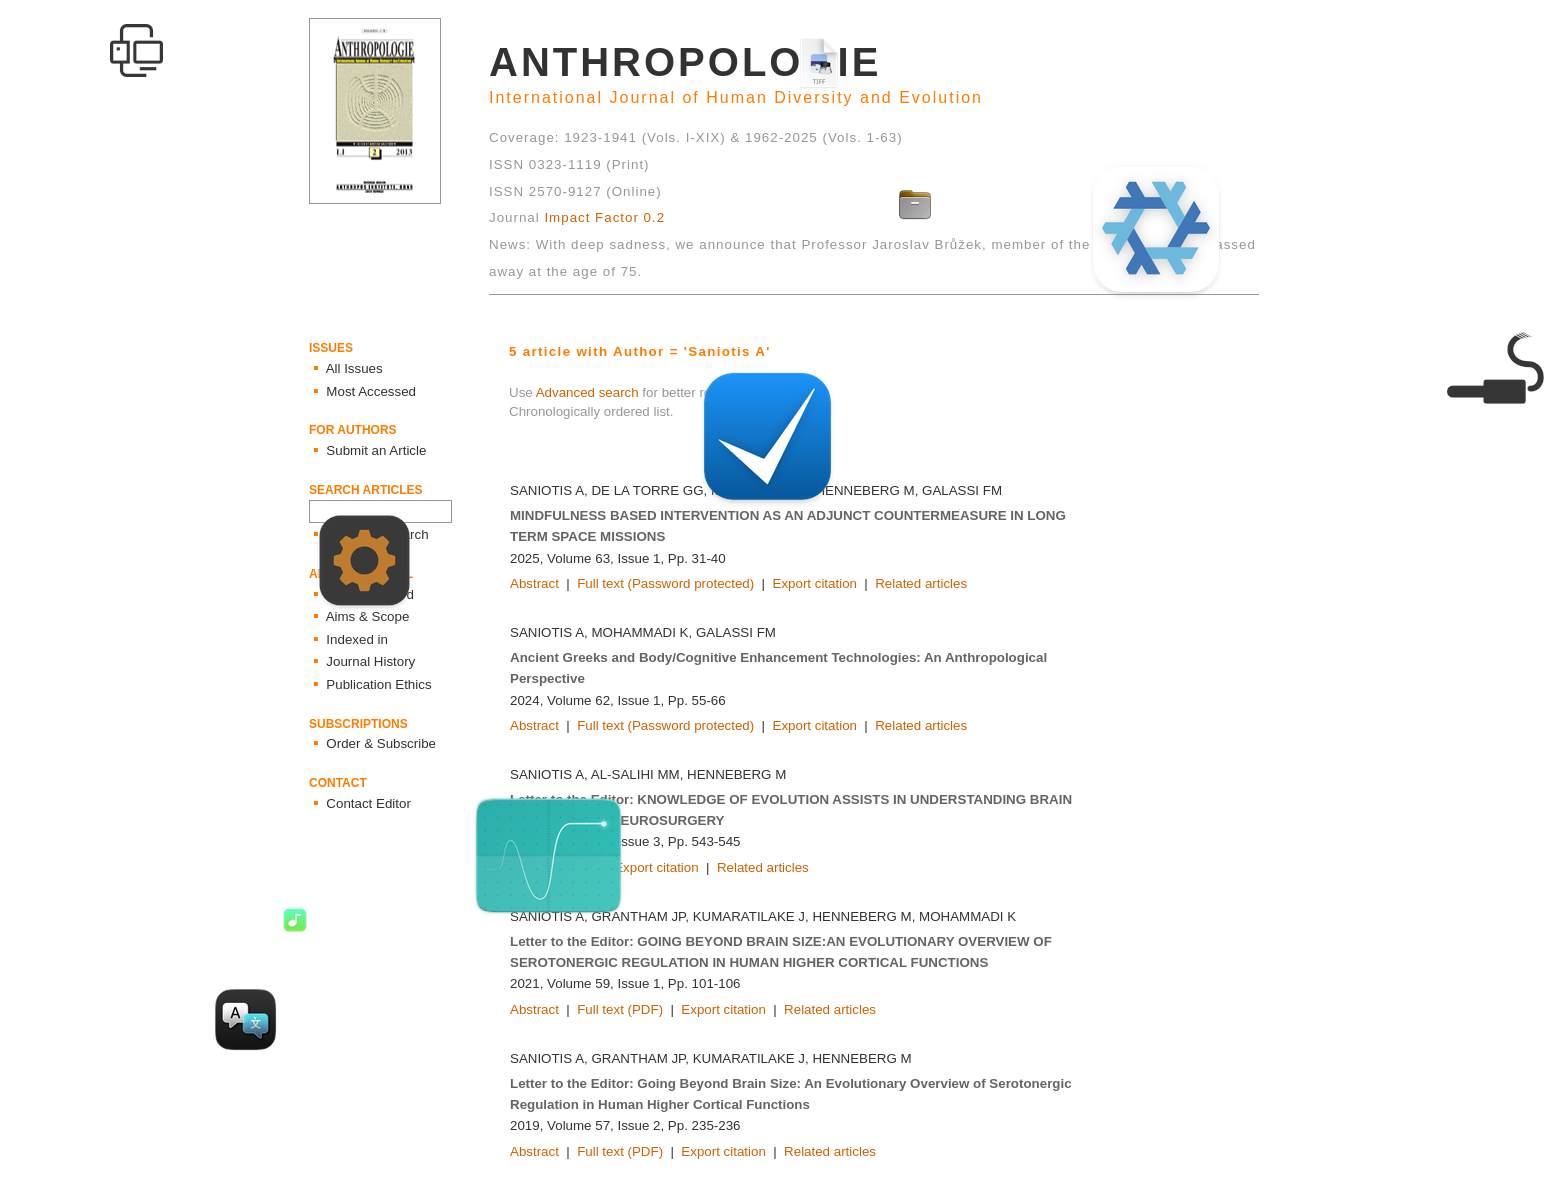 The image size is (1568, 1187). Describe the element at coordinates (767, 436) in the screenshot. I see `open Super Productivity app` at that location.